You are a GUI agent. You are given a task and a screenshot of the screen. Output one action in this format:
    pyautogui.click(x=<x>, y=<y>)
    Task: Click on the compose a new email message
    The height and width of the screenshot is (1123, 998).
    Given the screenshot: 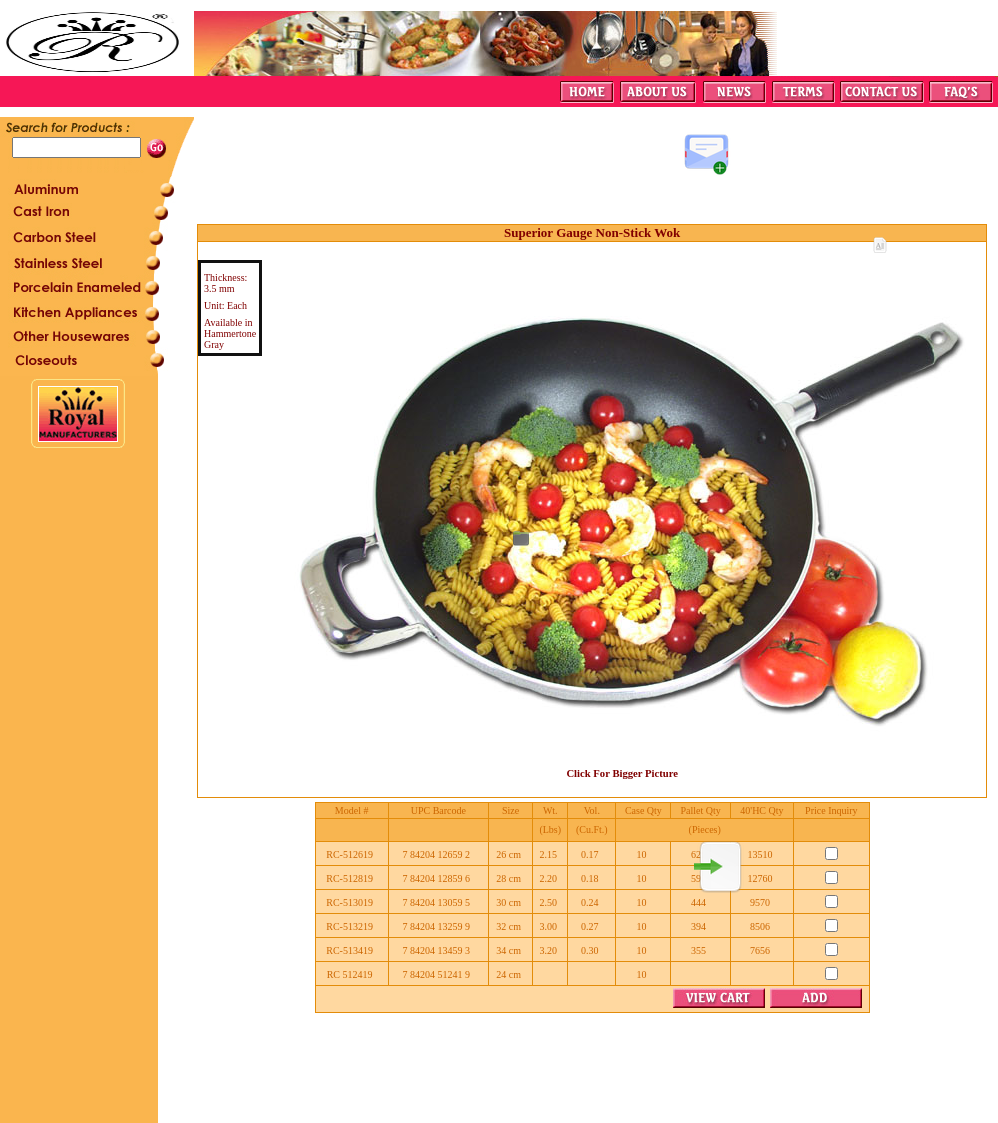 What is the action you would take?
    pyautogui.click(x=706, y=151)
    